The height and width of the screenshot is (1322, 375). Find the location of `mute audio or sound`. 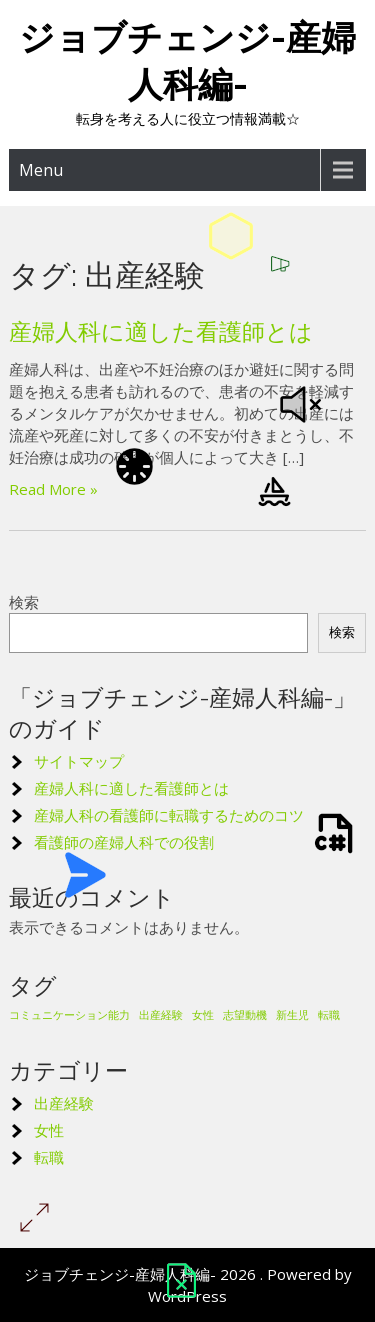

mute audio or sound is located at coordinates (298, 404).